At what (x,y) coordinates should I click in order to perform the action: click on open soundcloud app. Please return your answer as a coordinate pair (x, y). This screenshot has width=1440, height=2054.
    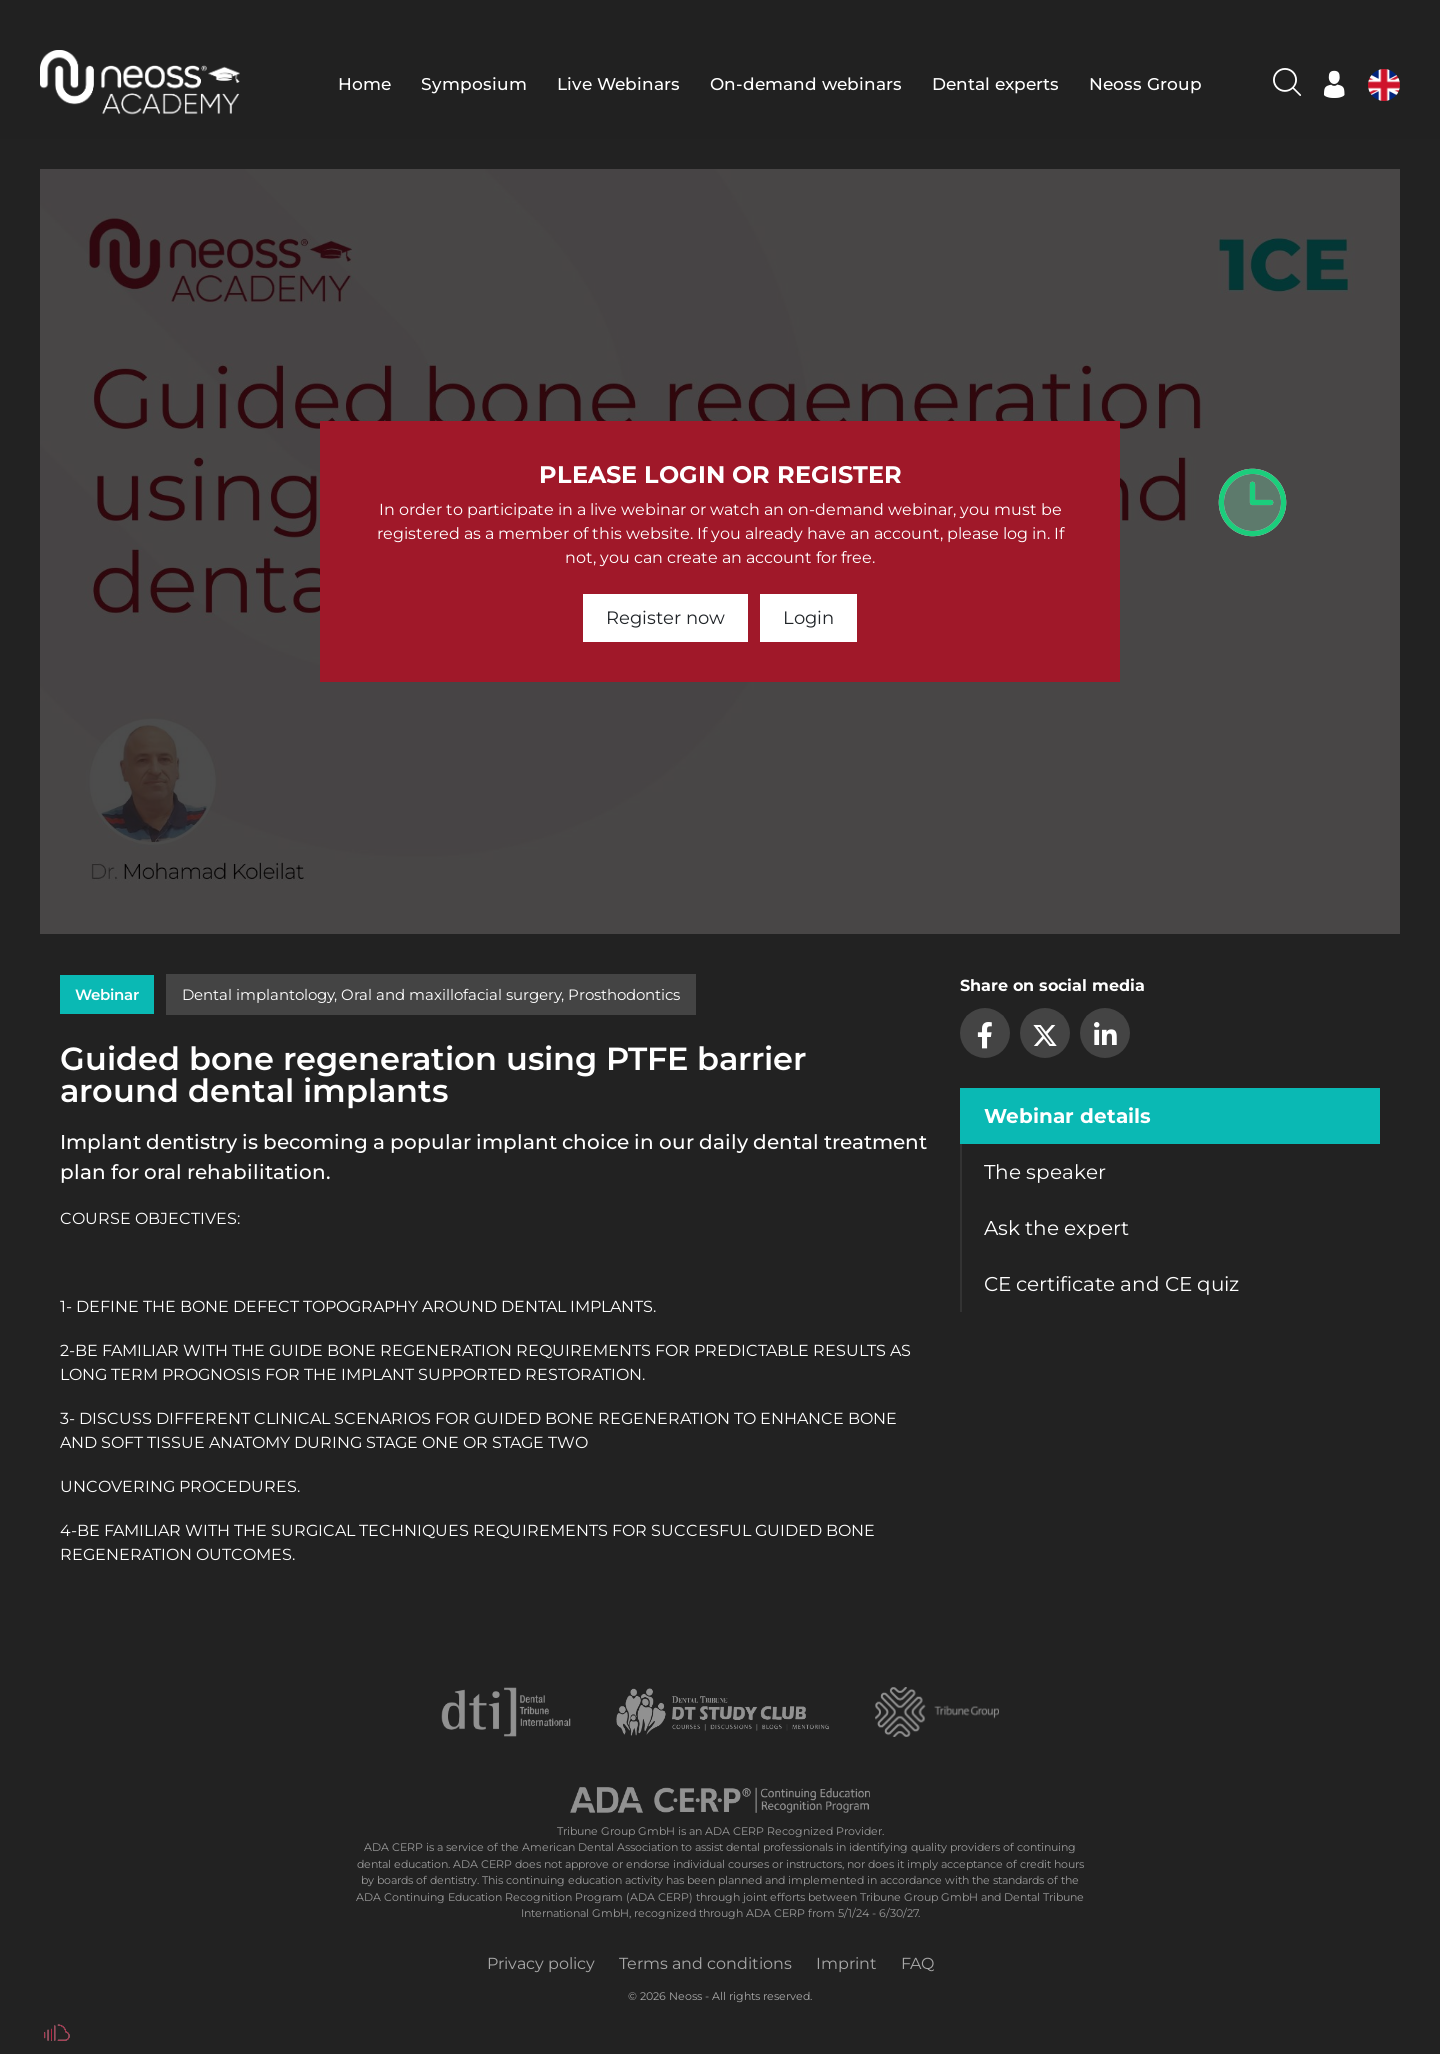
    Looking at the image, I should click on (56, 2033).